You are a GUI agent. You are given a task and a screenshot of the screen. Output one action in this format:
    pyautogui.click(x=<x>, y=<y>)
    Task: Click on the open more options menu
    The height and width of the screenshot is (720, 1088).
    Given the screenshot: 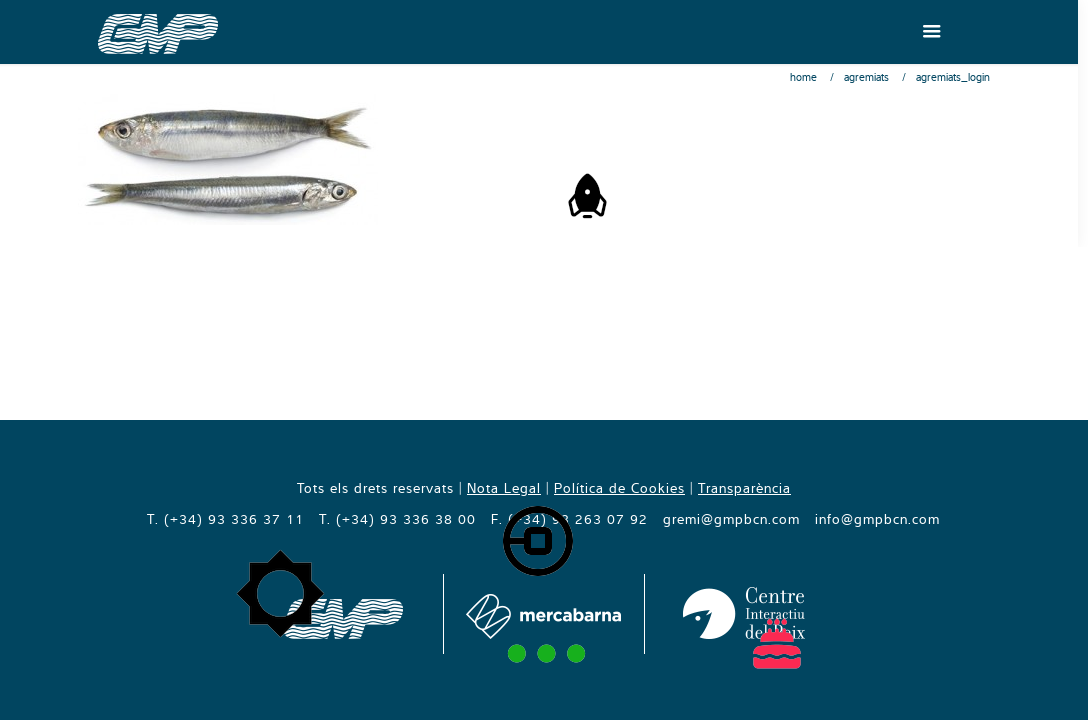 What is the action you would take?
    pyautogui.click(x=546, y=653)
    